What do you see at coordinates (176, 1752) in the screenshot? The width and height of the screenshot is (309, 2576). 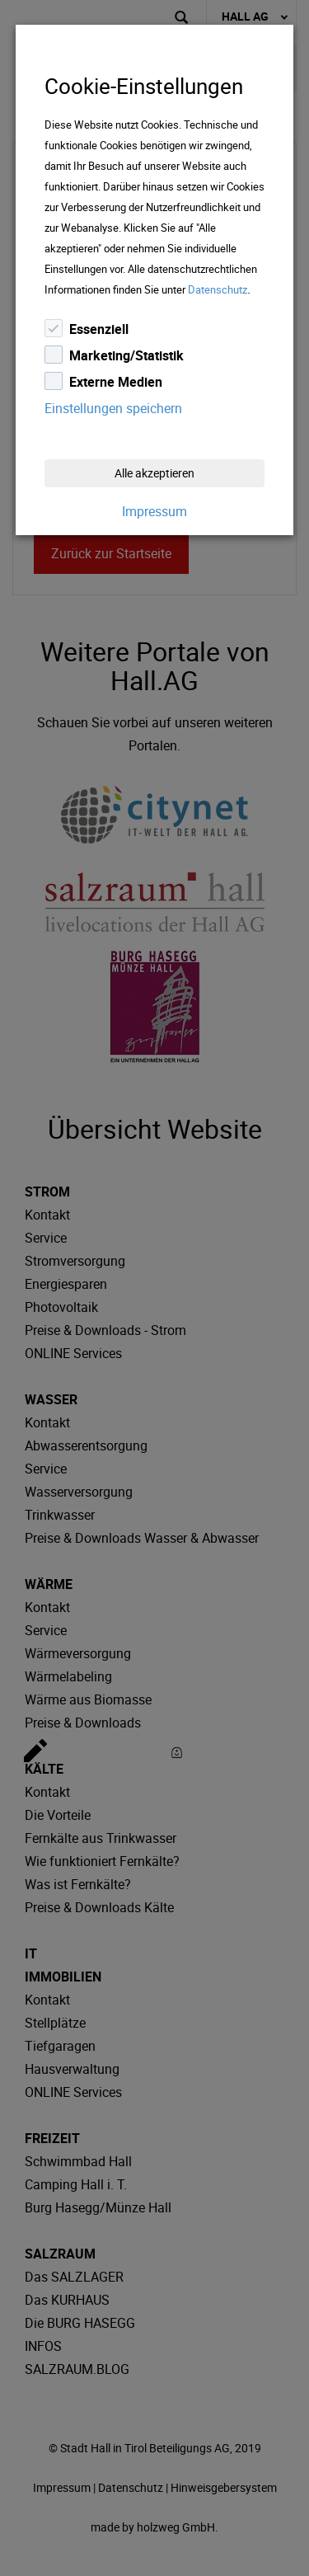 I see `fun ghost avatar or profile icon` at bounding box center [176, 1752].